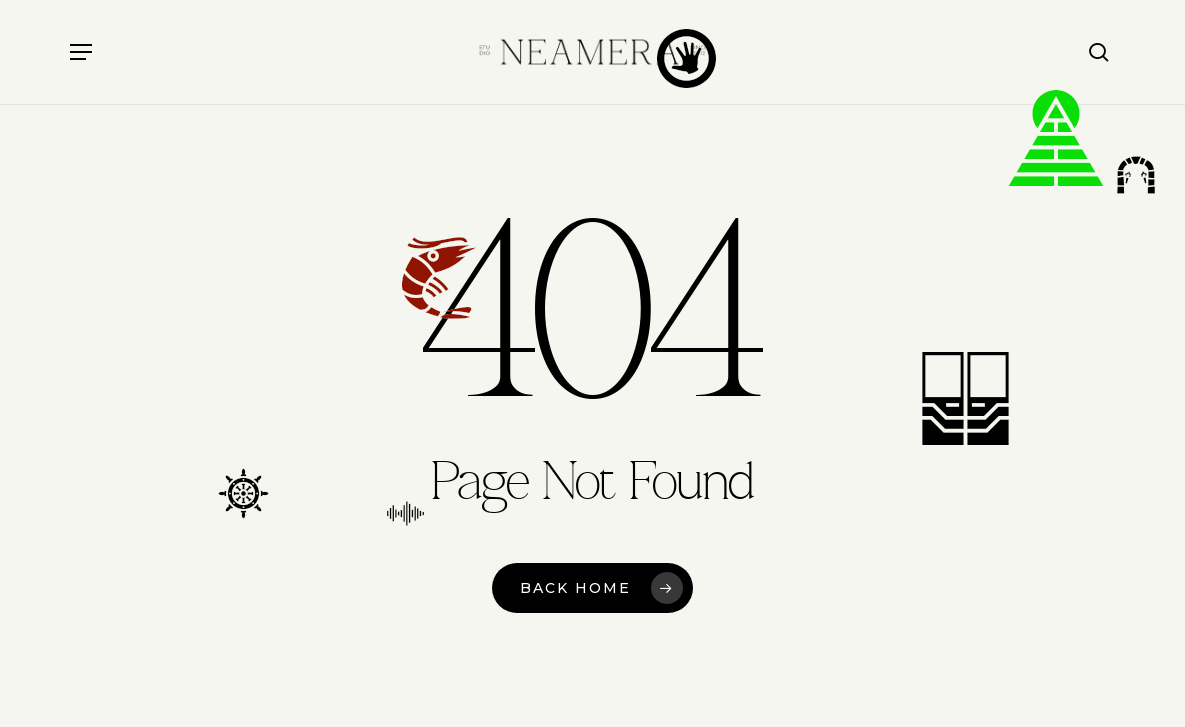  What do you see at coordinates (686, 58) in the screenshot?
I see `indicates an interactive or usable item` at bounding box center [686, 58].